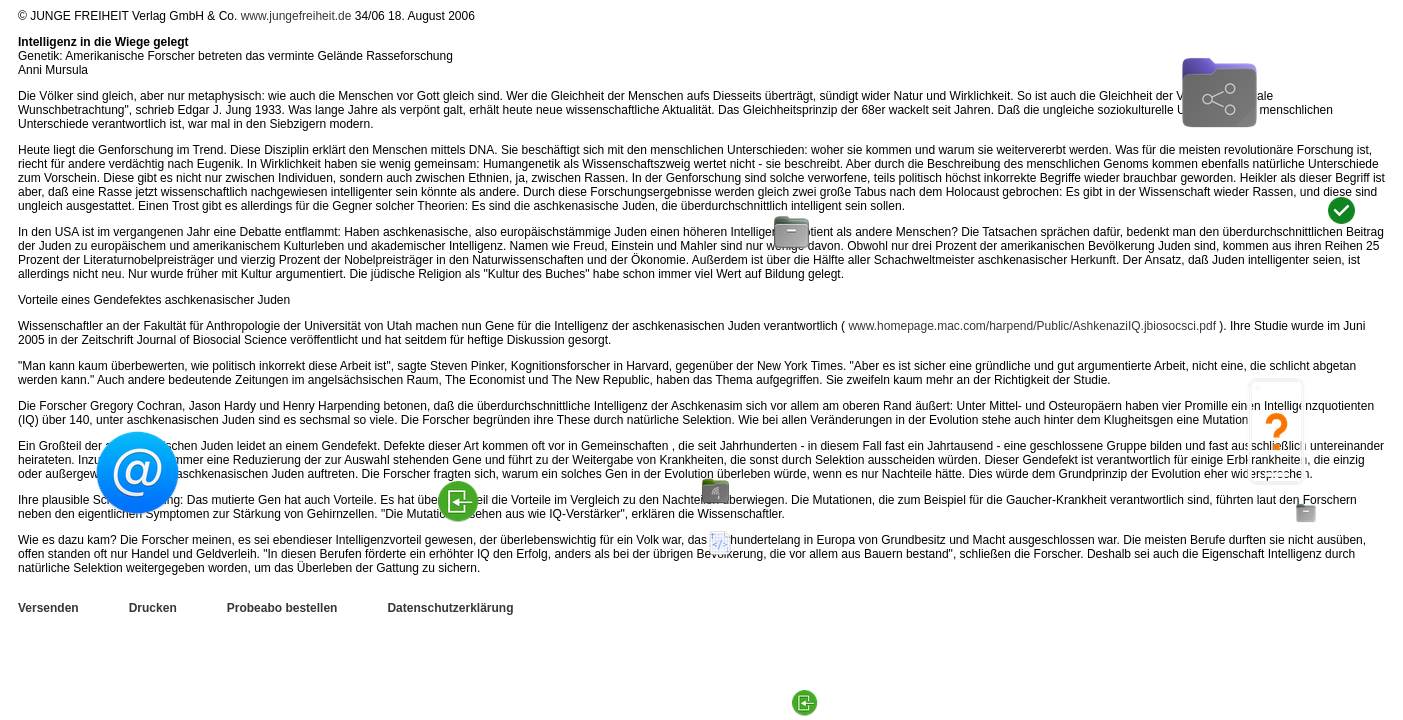 The width and height of the screenshot is (1403, 720). What do you see at coordinates (720, 543) in the screenshot?
I see `a twig template file` at bounding box center [720, 543].